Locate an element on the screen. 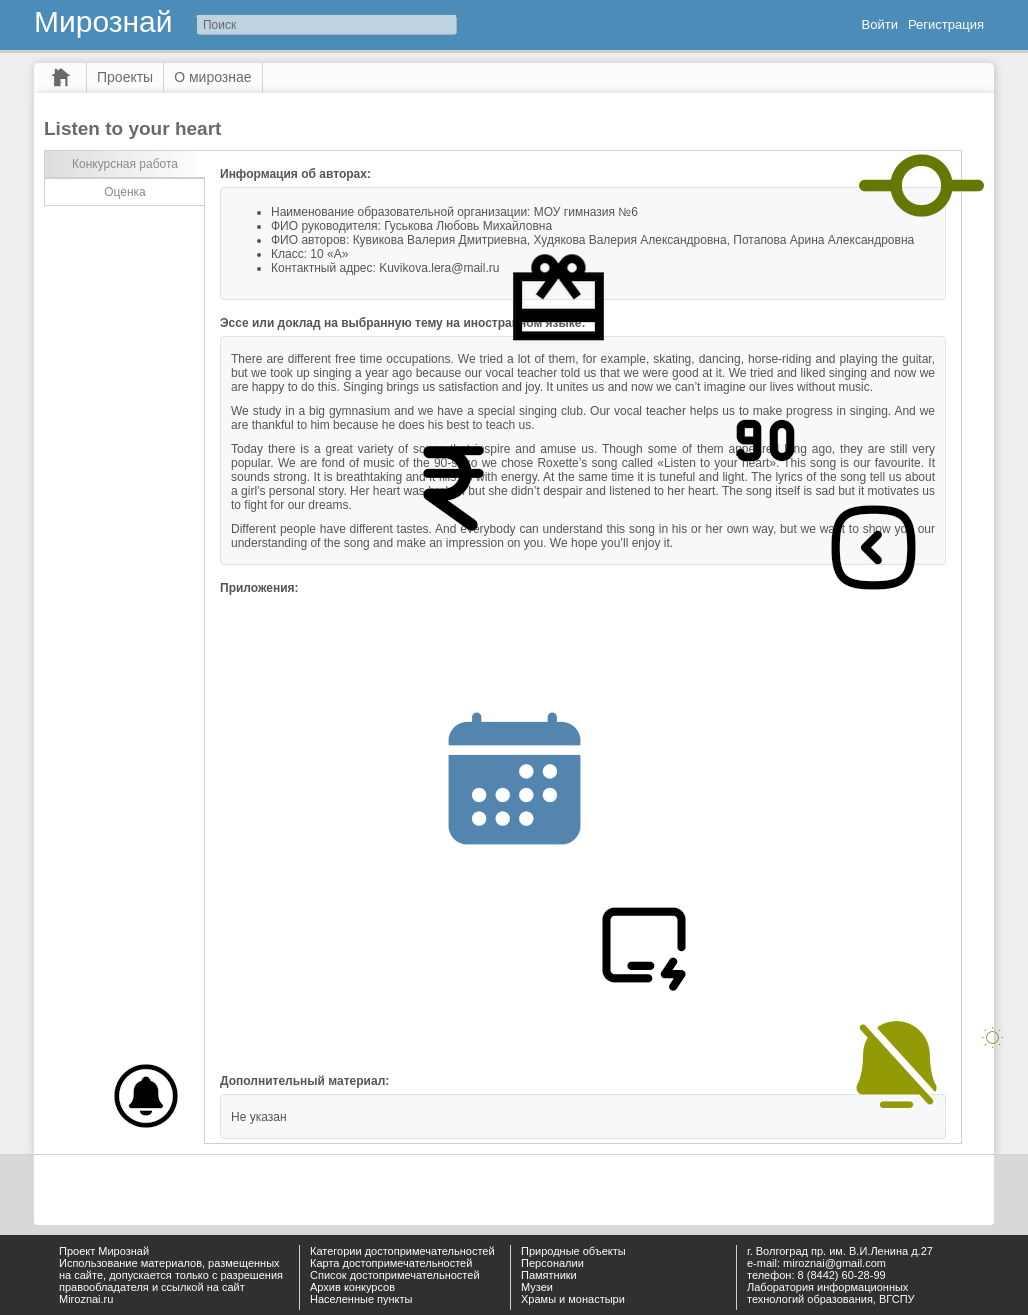 This screenshot has height=1315, width=1028. view or redeem a gift card is located at coordinates (558, 299).